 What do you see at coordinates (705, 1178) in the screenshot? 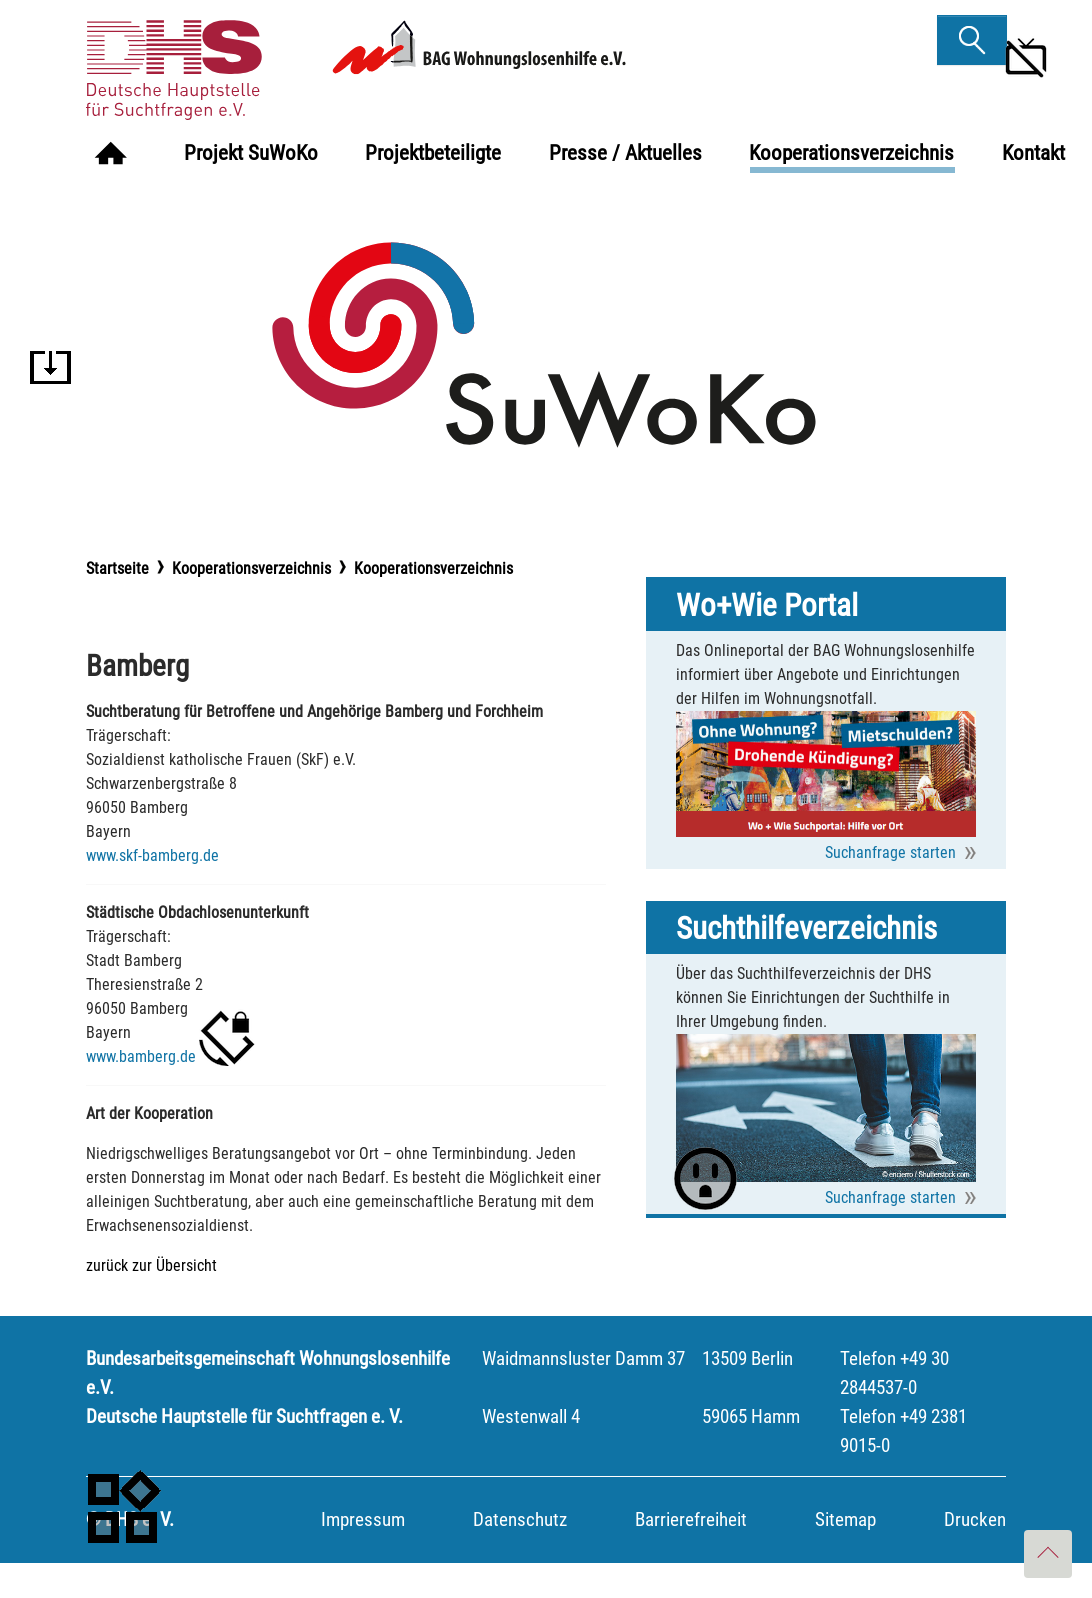
I see `indicates power outlet or electrical socket availability` at bounding box center [705, 1178].